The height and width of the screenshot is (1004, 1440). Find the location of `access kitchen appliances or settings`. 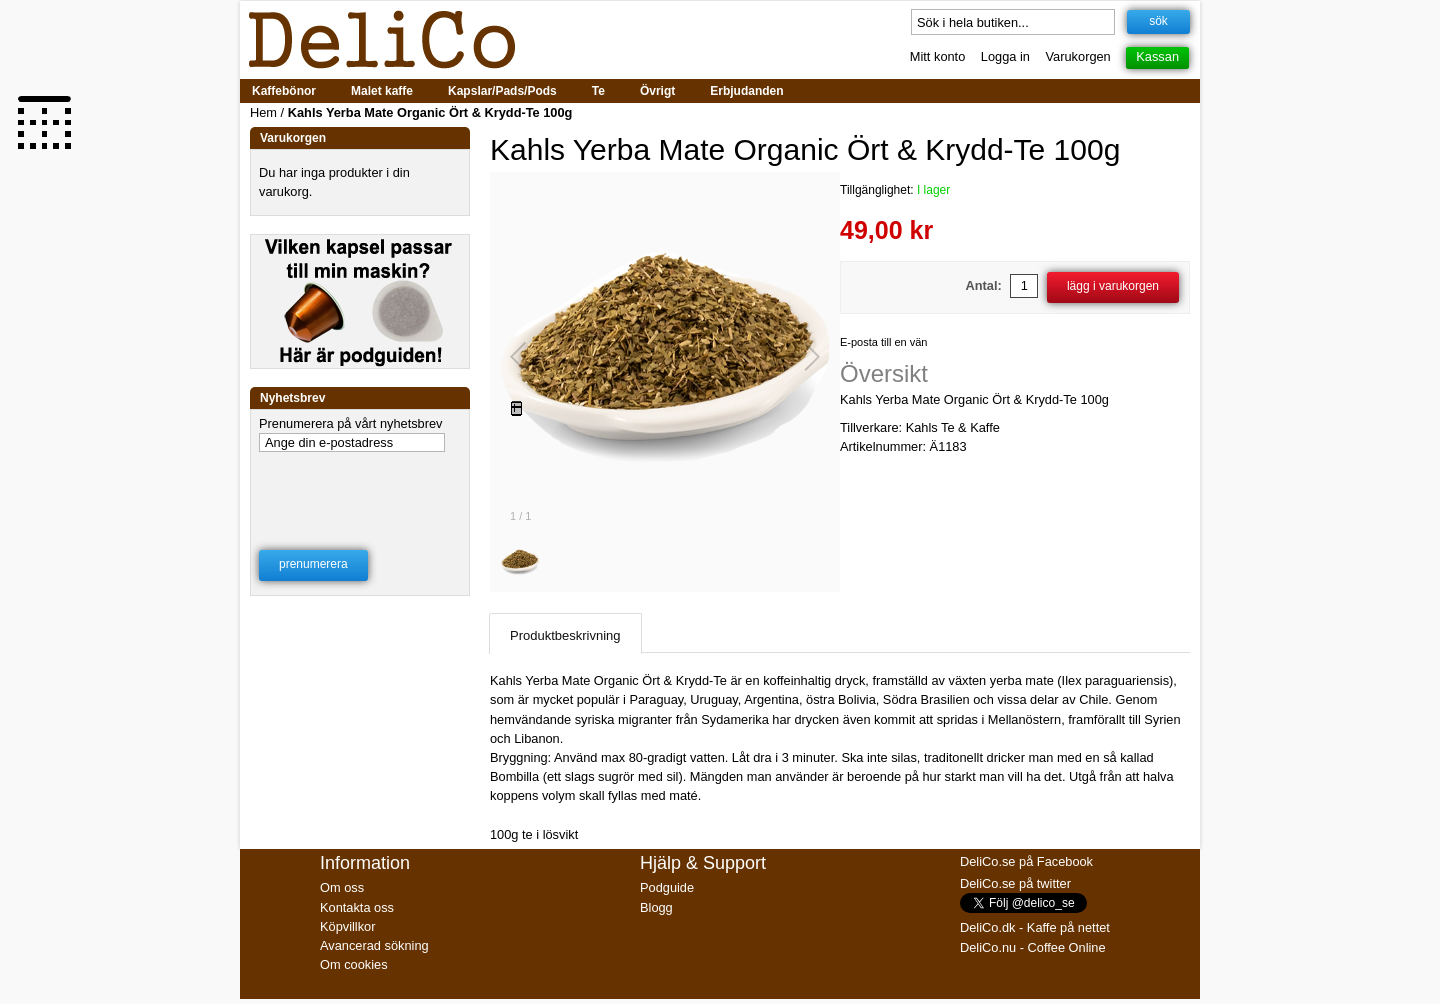

access kitchen appliances or settings is located at coordinates (516, 408).